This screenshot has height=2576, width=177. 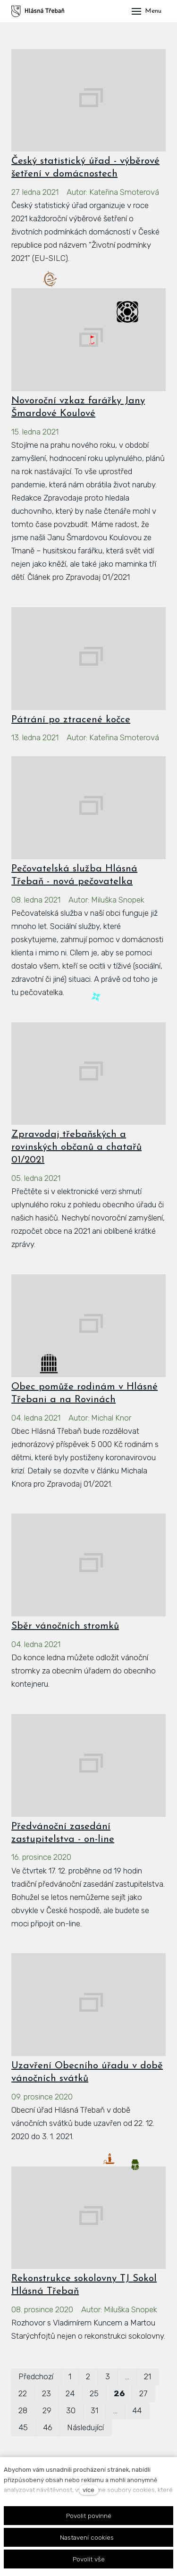 I want to click on abstract game achievement or badge icon, so click(x=127, y=312).